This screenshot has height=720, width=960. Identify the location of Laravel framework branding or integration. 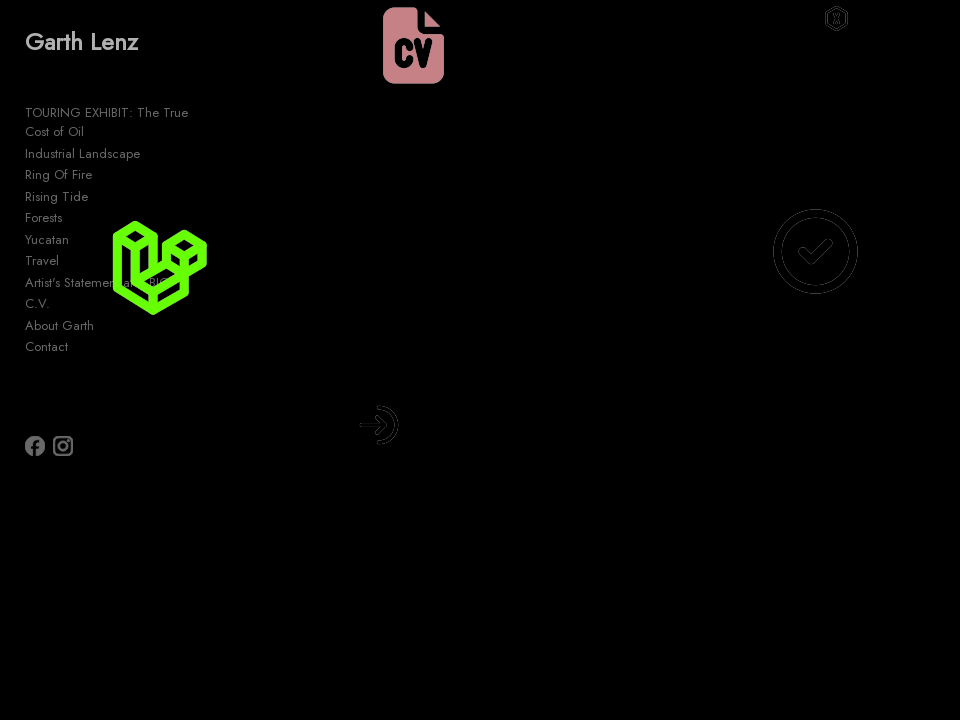
(157, 265).